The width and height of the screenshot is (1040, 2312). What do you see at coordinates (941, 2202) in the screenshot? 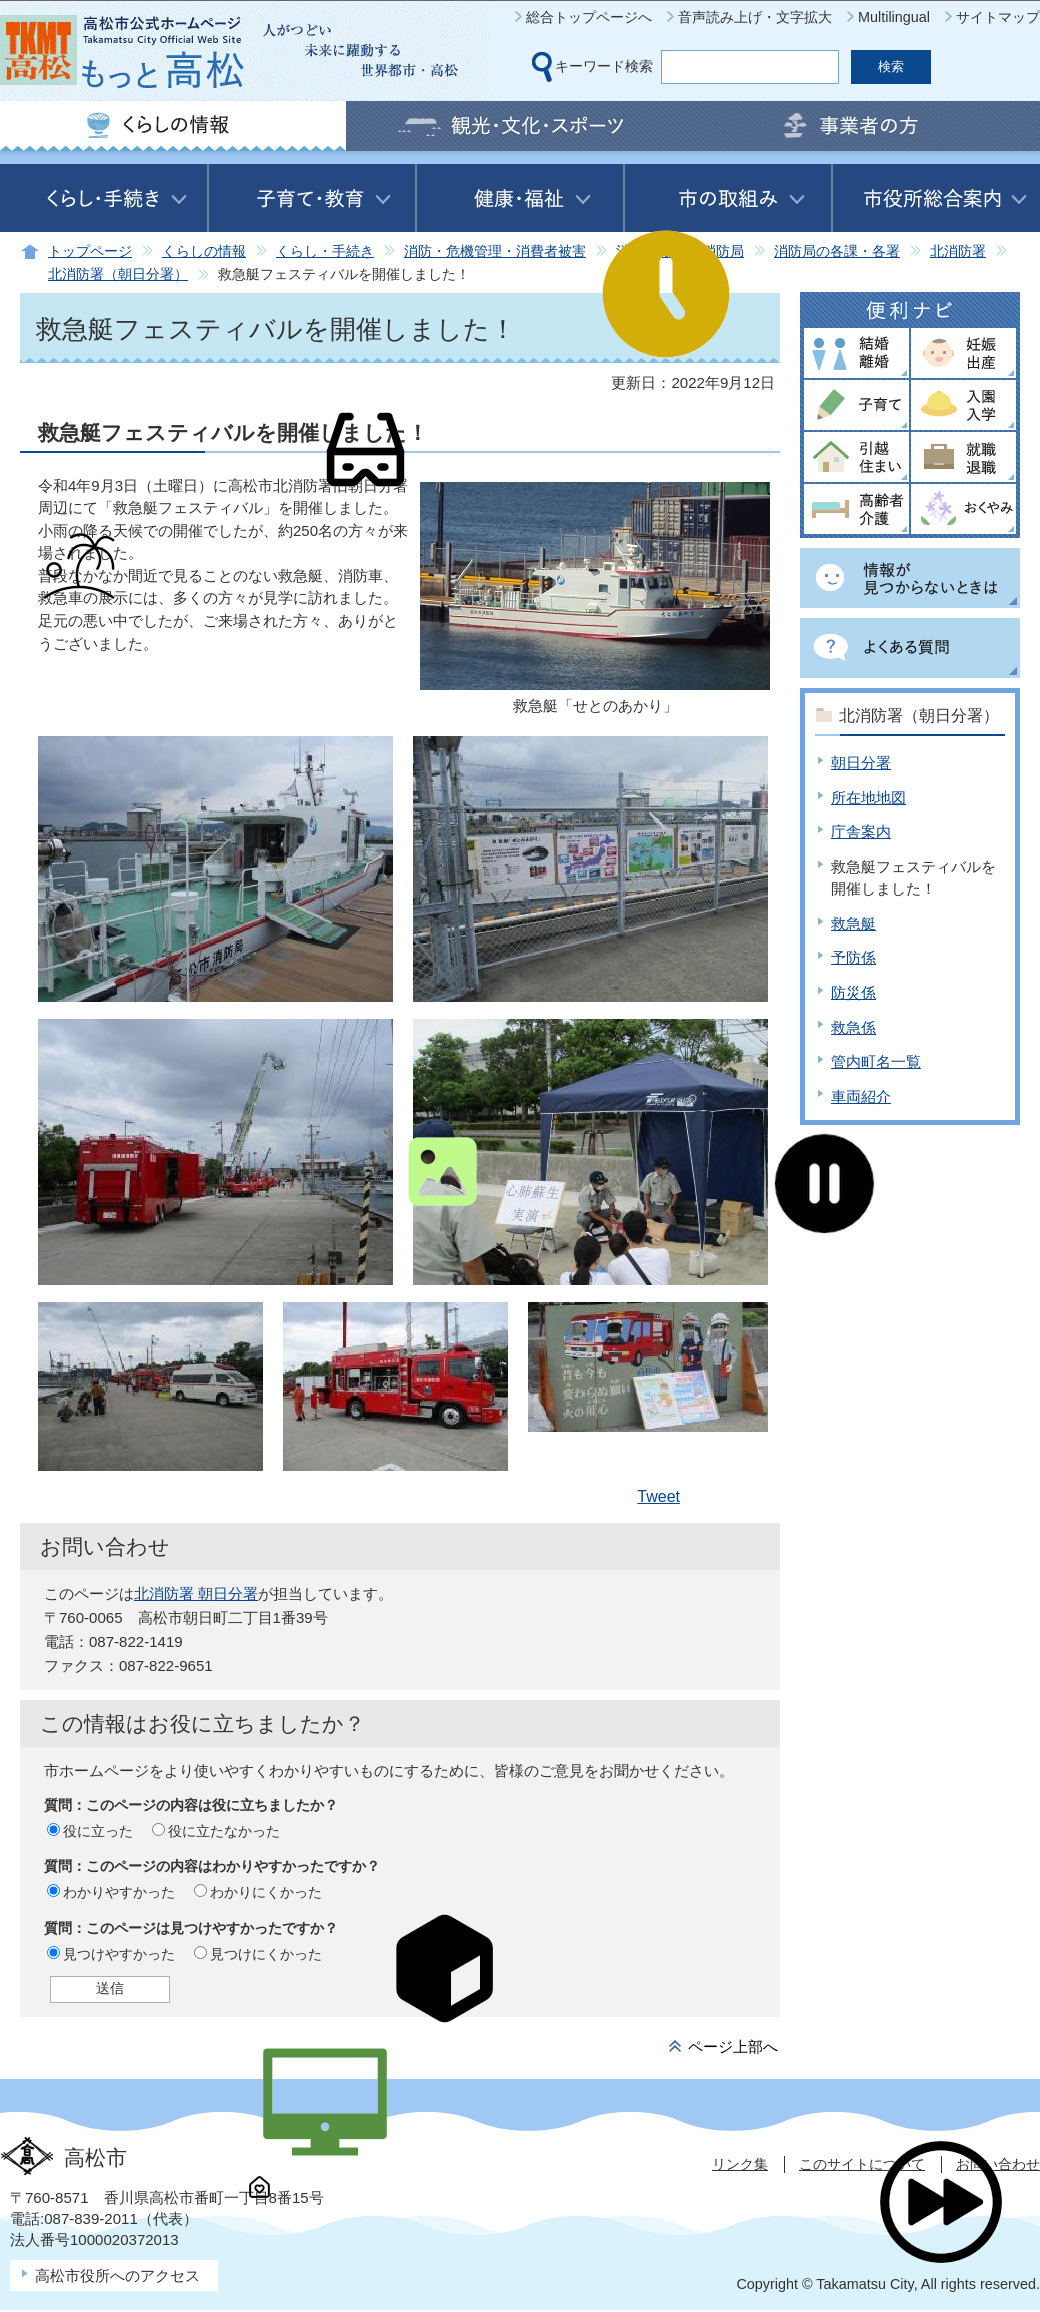
I see `skip forward or fast-forward media playback` at bounding box center [941, 2202].